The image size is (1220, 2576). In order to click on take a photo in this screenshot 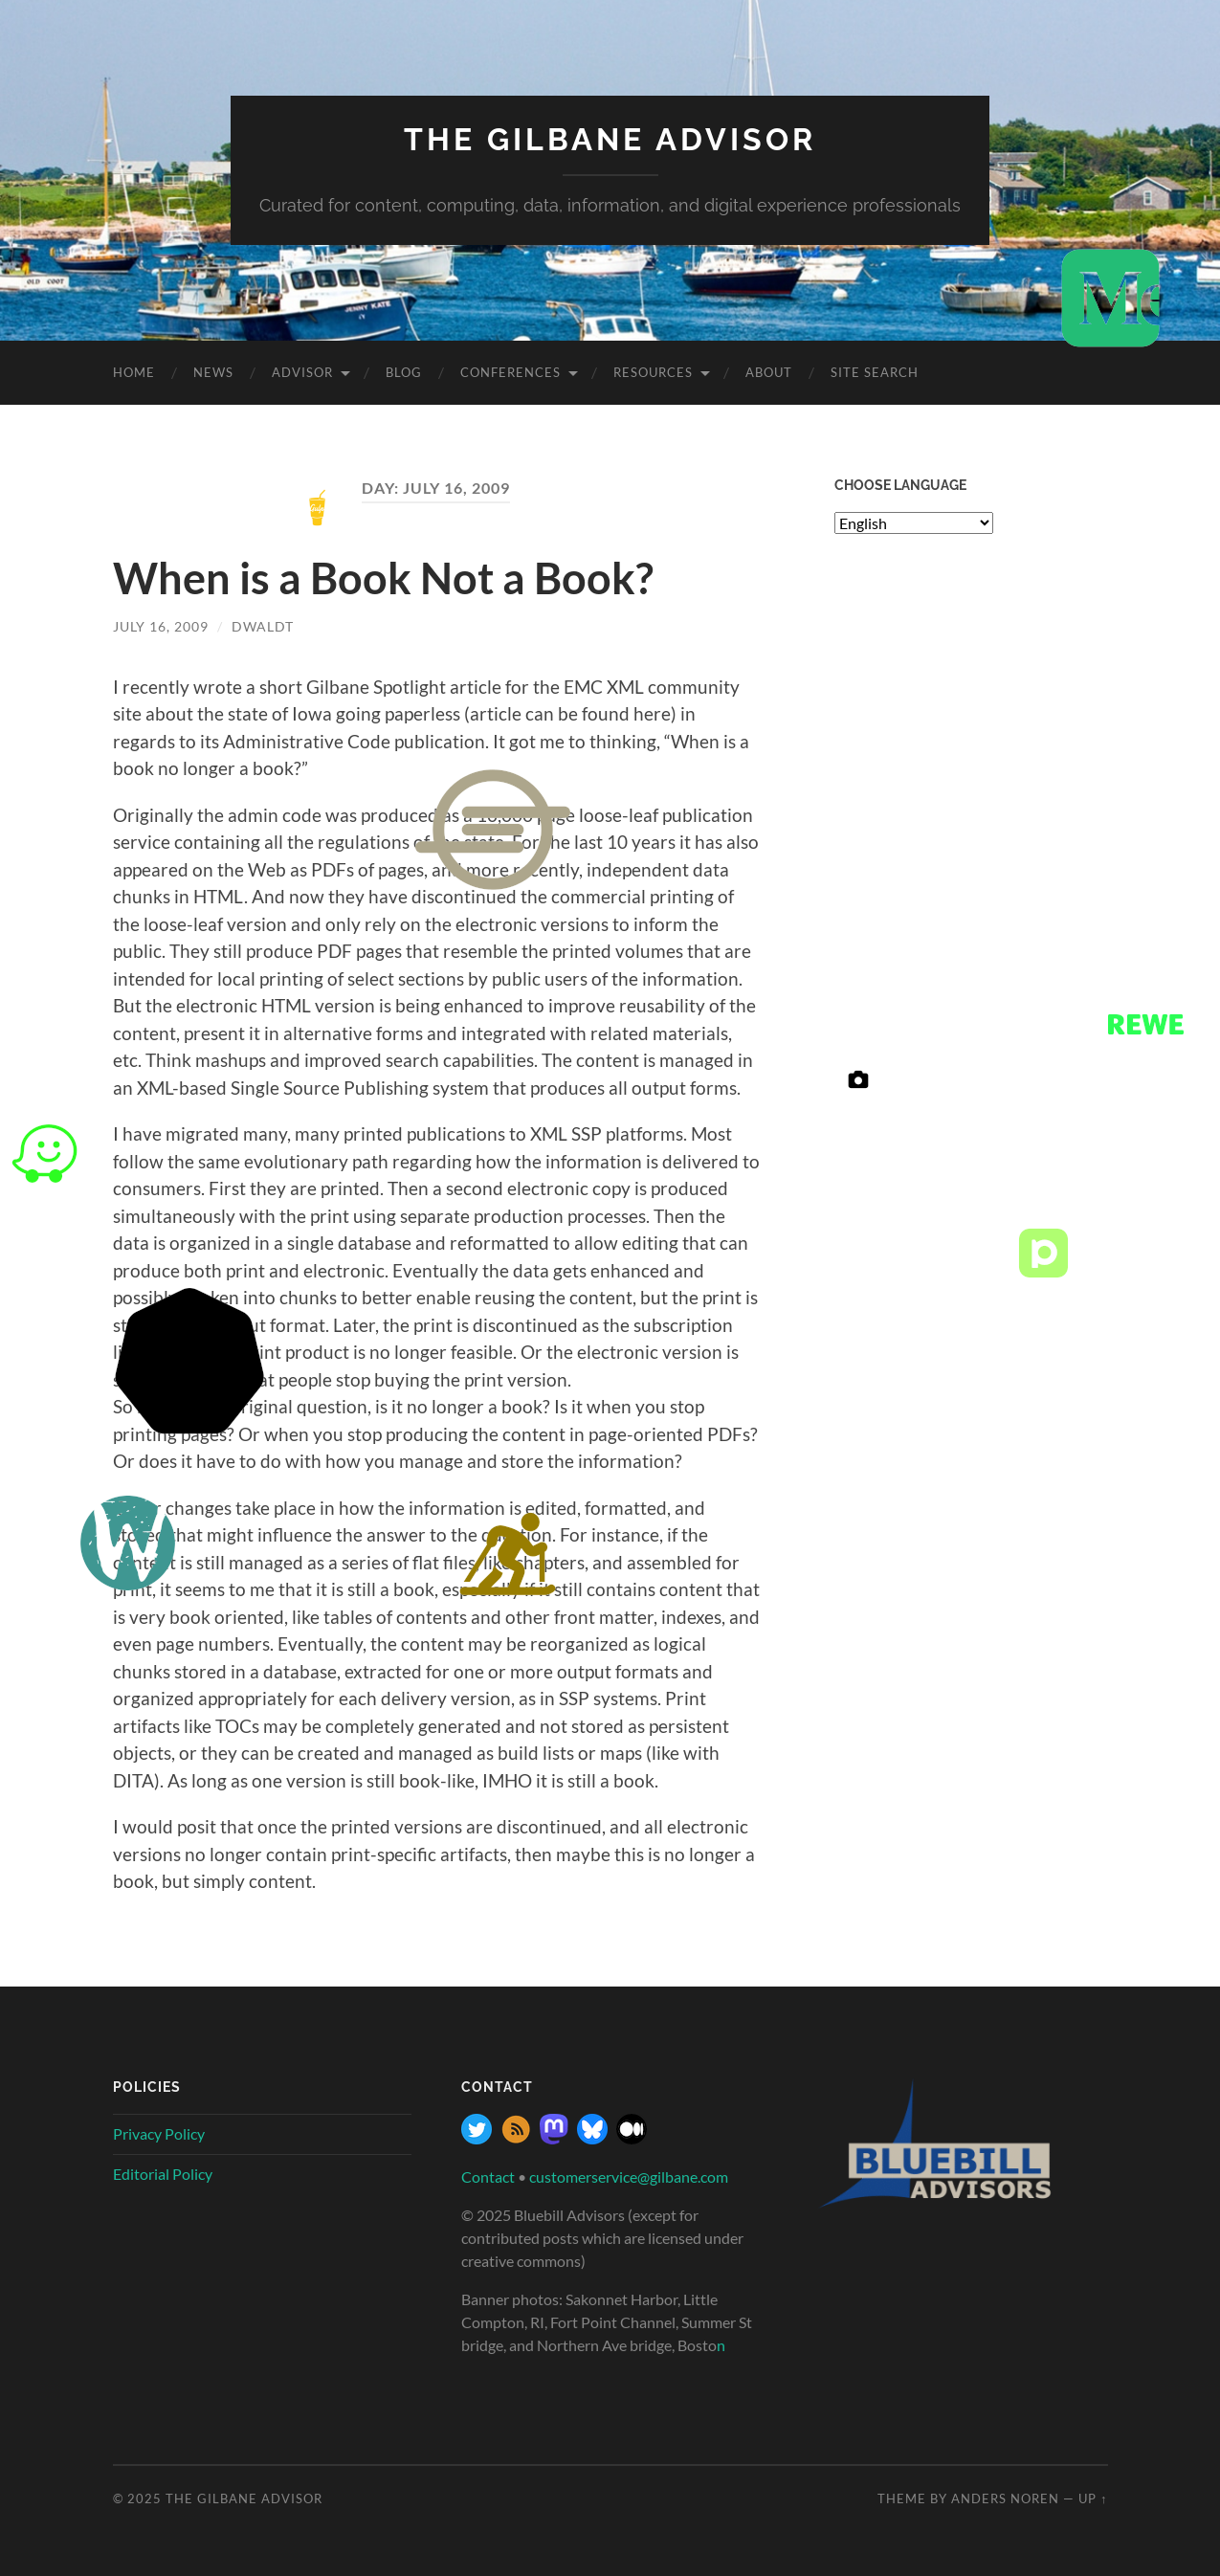, I will do `click(858, 1079)`.